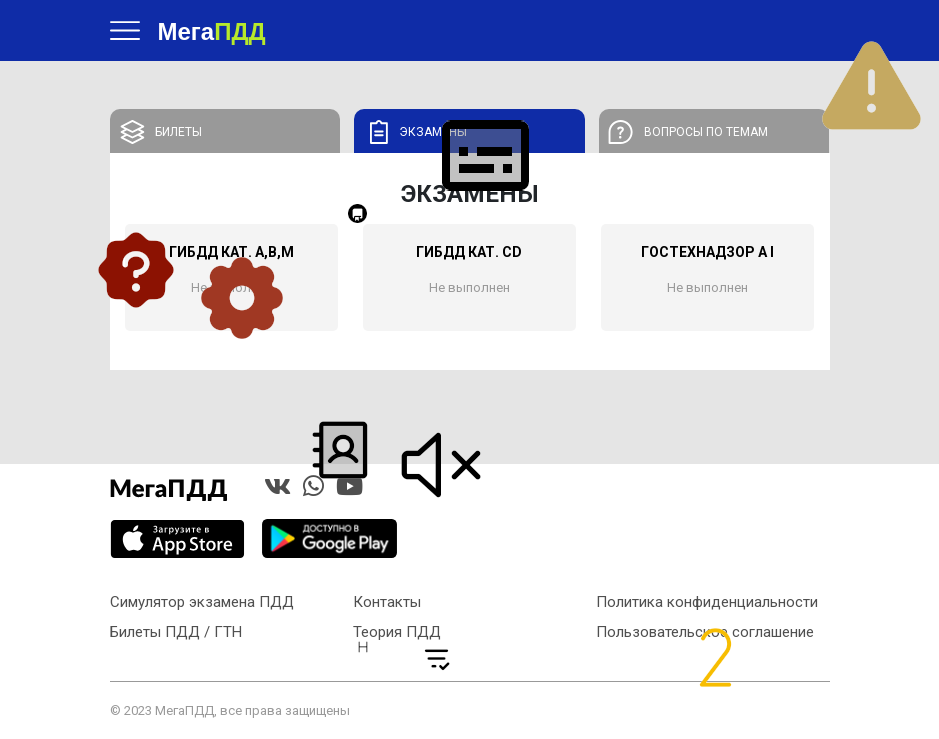 The image size is (939, 739). What do you see at coordinates (871, 84) in the screenshot?
I see `indicates a warning or alert that requires attention` at bounding box center [871, 84].